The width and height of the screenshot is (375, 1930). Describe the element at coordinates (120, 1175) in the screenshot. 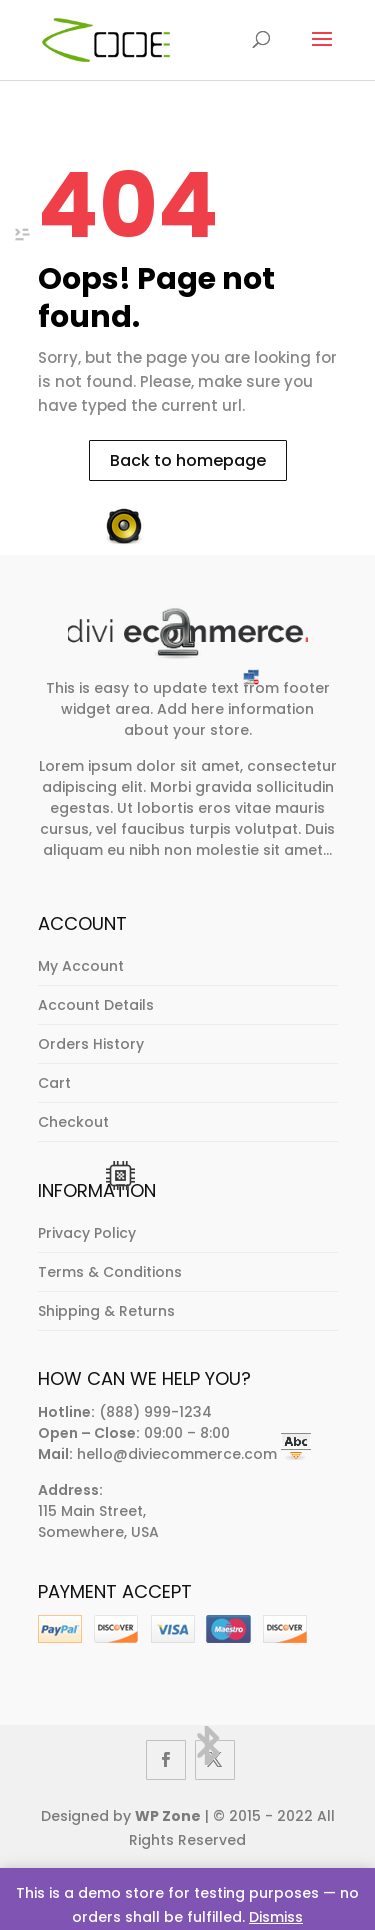

I see `access electronics or hardware settings` at that location.